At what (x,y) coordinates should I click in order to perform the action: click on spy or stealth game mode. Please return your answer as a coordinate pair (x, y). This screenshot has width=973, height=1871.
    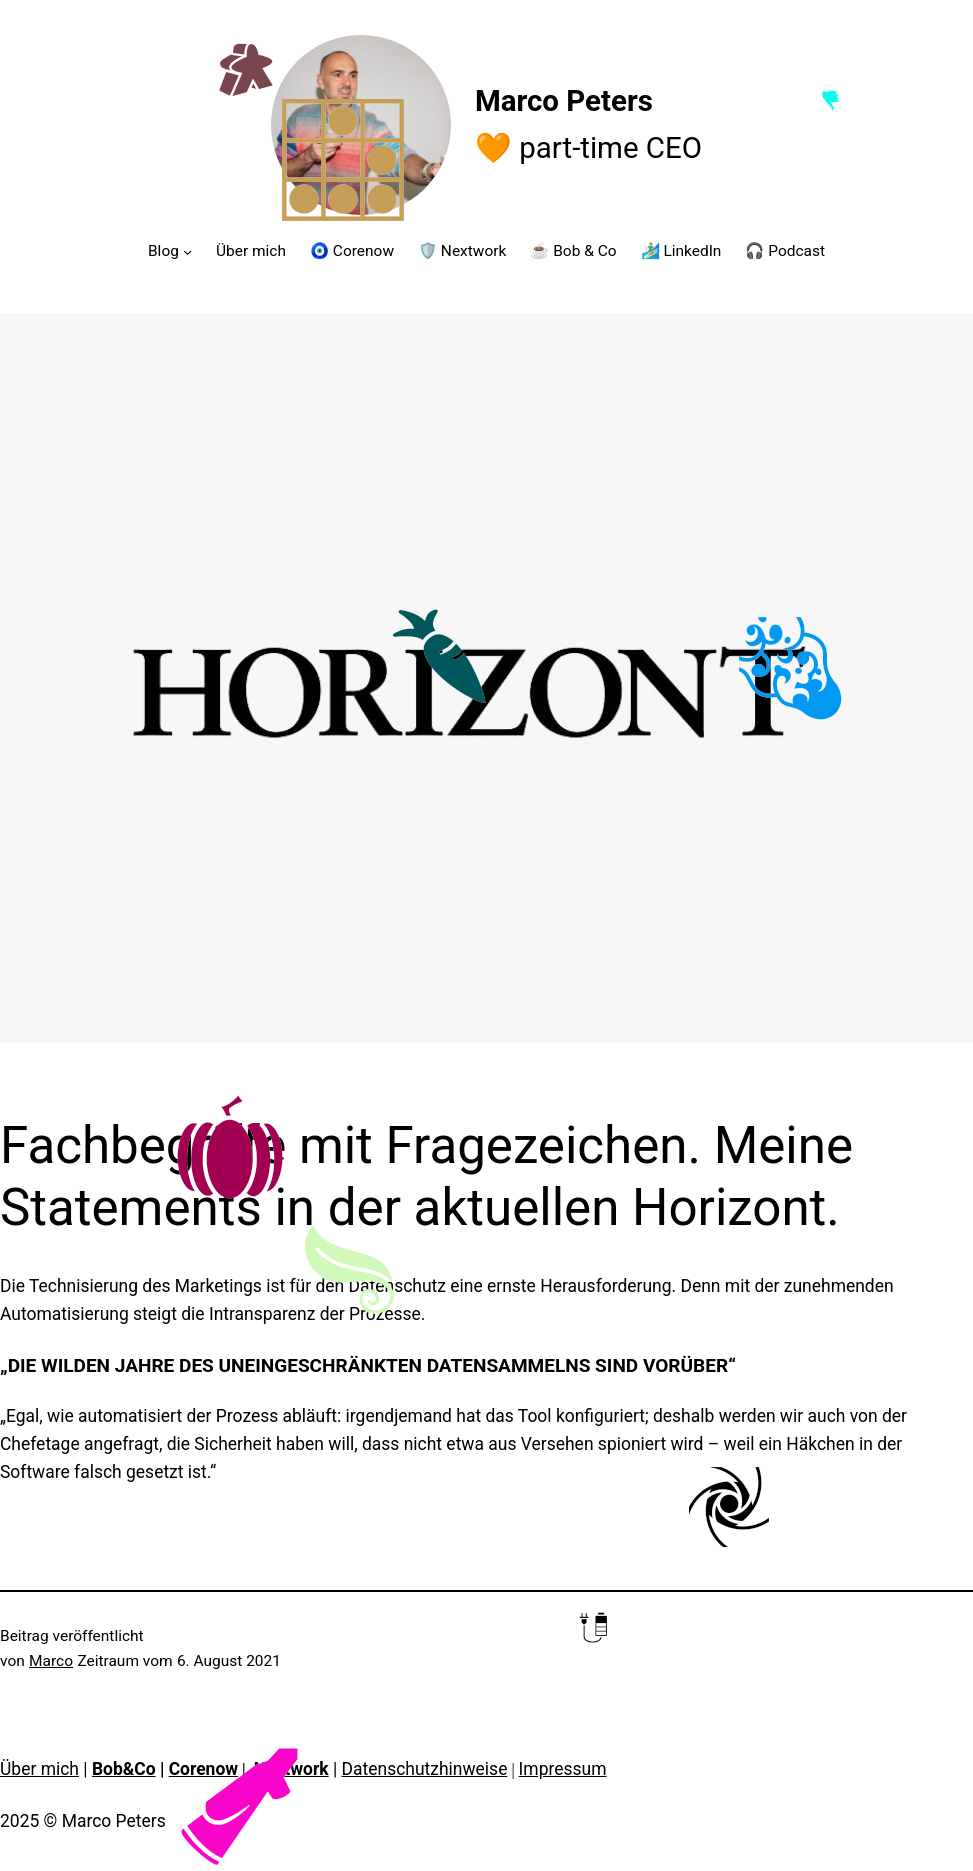
    Looking at the image, I should click on (729, 1507).